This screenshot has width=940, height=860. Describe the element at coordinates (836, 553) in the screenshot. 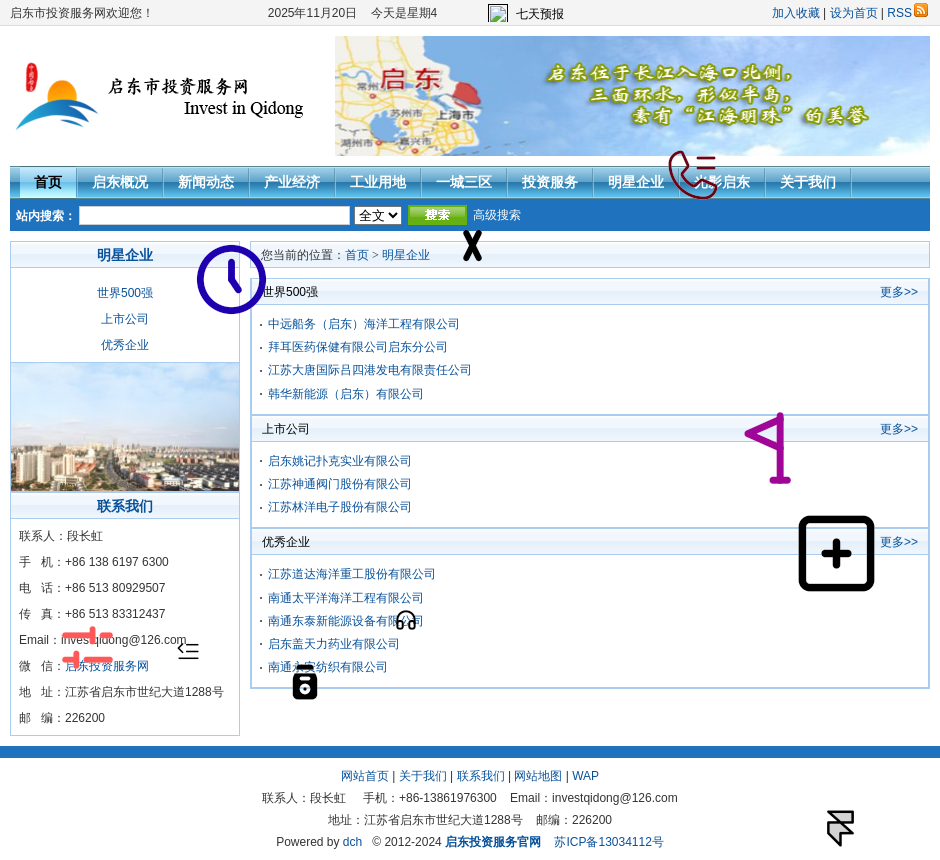

I see `add a new item or entry` at that location.